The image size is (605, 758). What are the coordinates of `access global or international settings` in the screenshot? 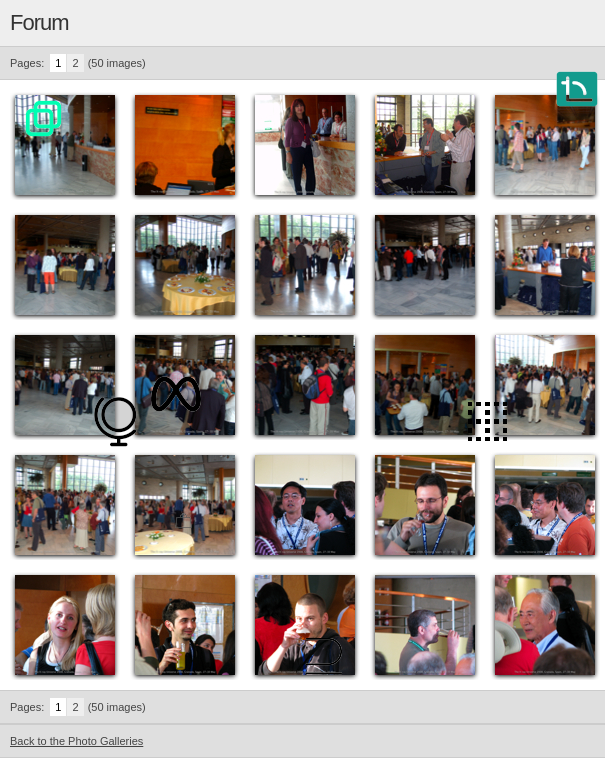 It's located at (117, 420).